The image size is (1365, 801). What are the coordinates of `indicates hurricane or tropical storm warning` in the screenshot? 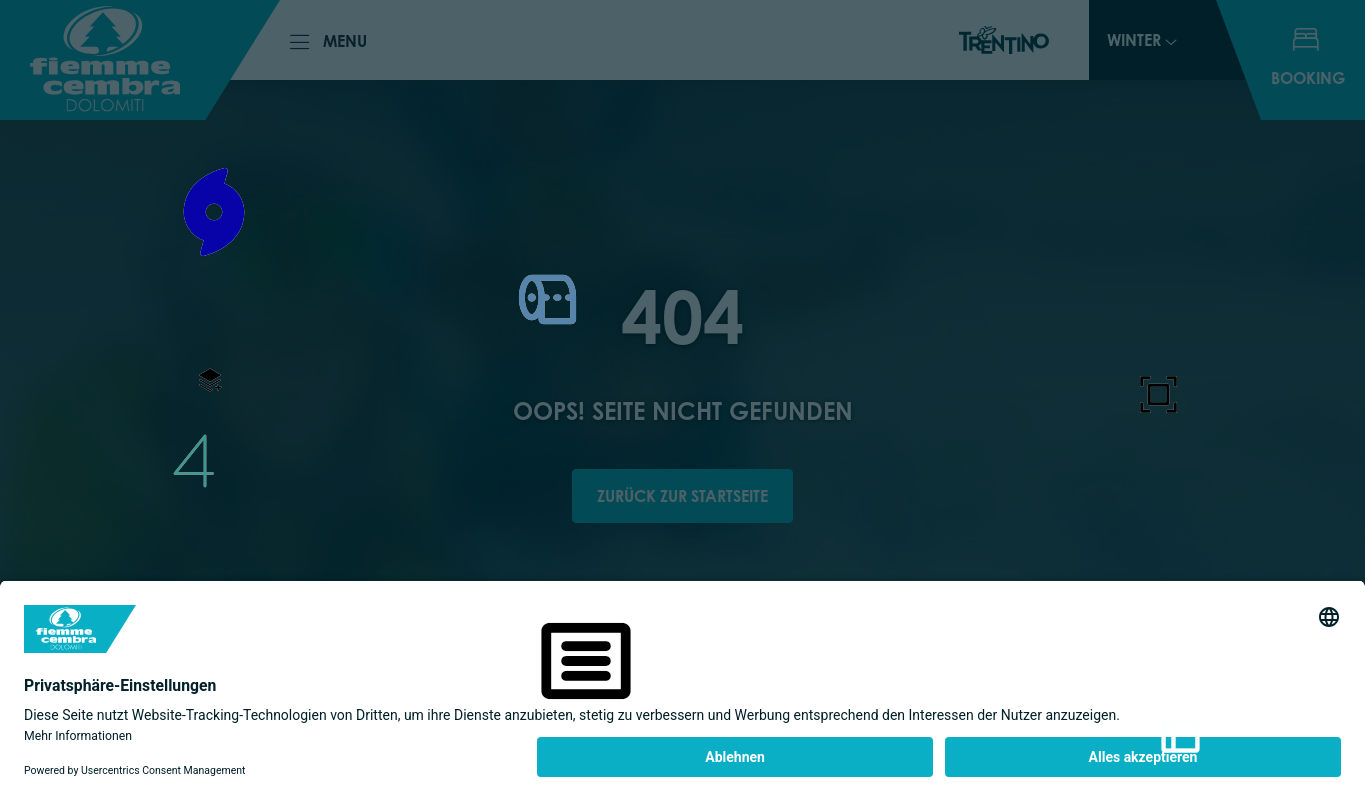 It's located at (214, 212).